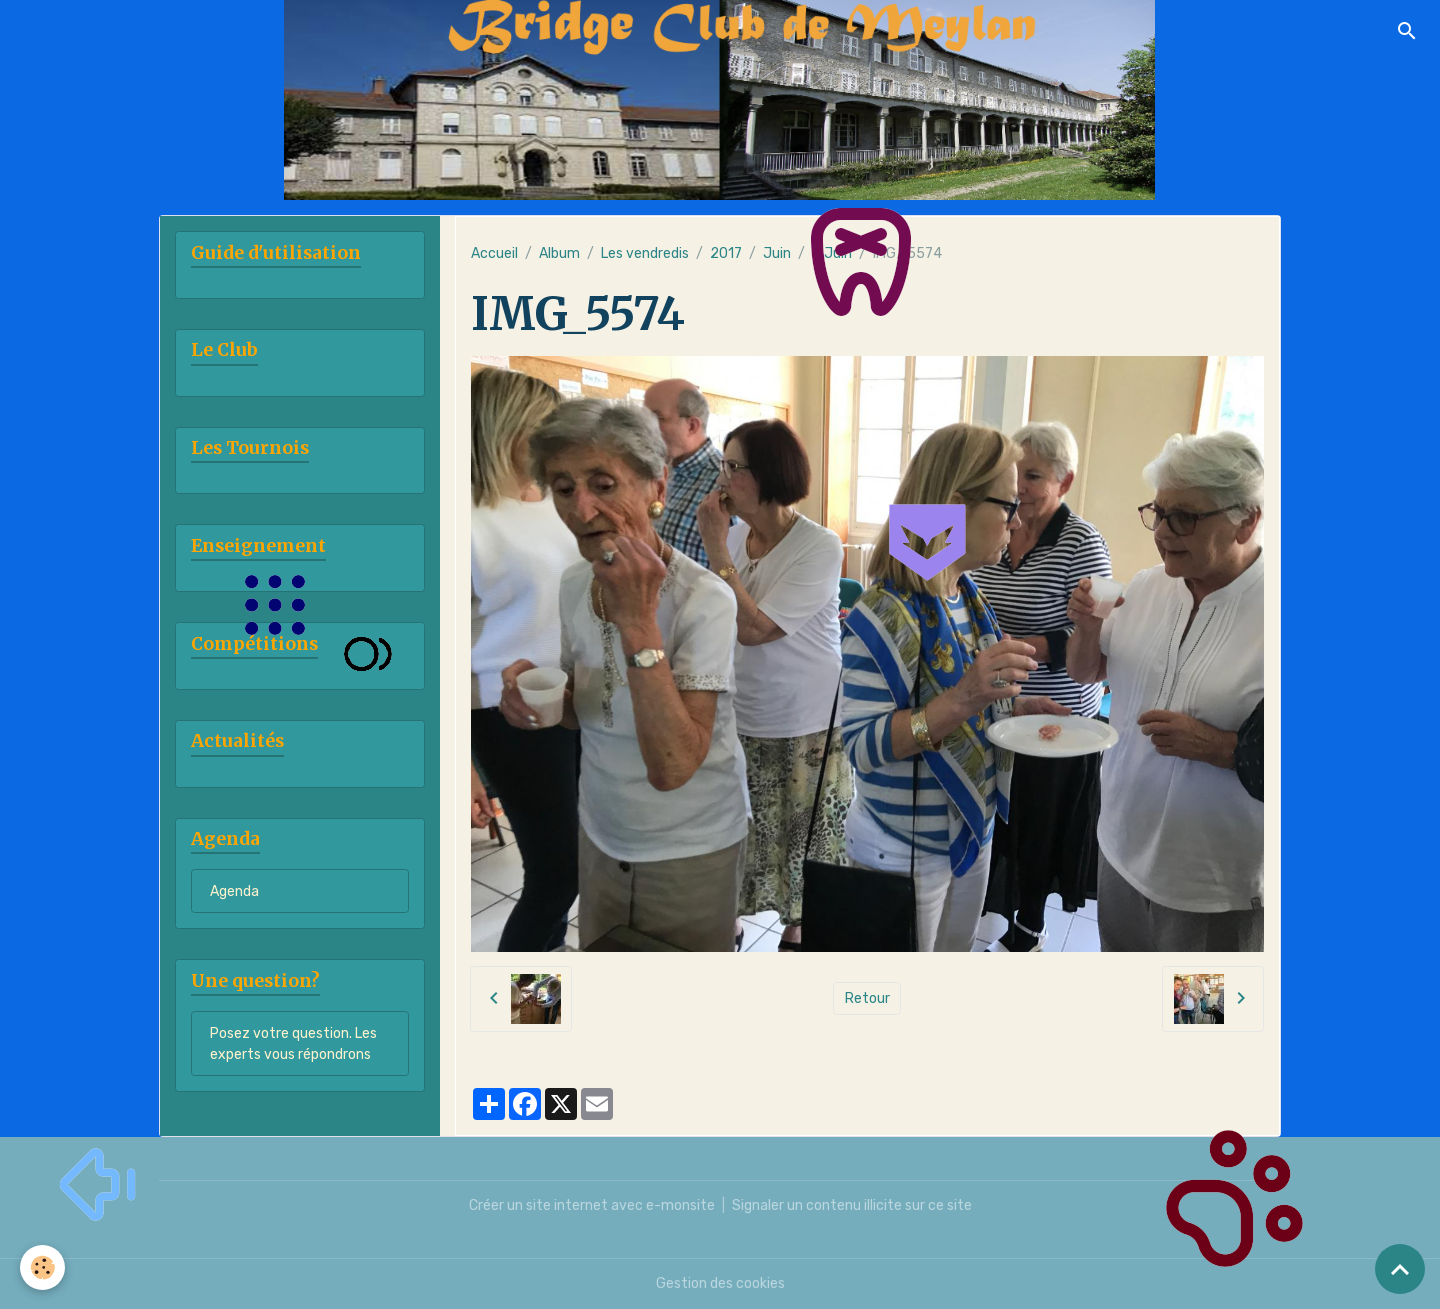  What do you see at coordinates (275, 605) in the screenshot?
I see `drag to rearrange items` at bounding box center [275, 605].